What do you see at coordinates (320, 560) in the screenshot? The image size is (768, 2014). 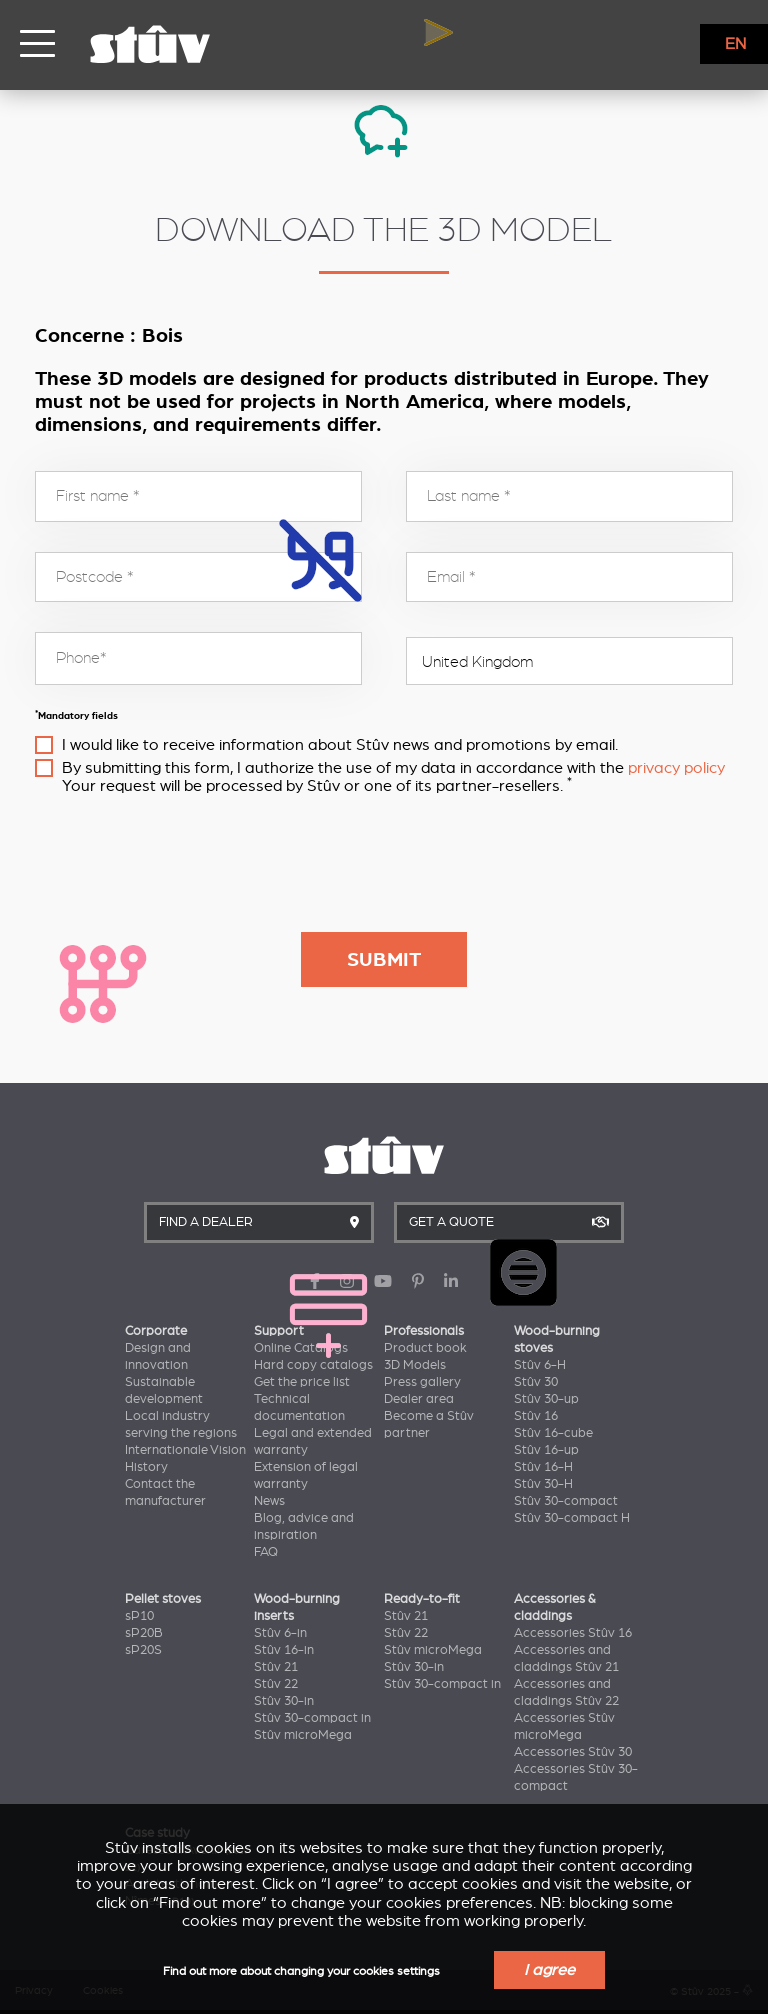 I see `disable quotation formatting` at bounding box center [320, 560].